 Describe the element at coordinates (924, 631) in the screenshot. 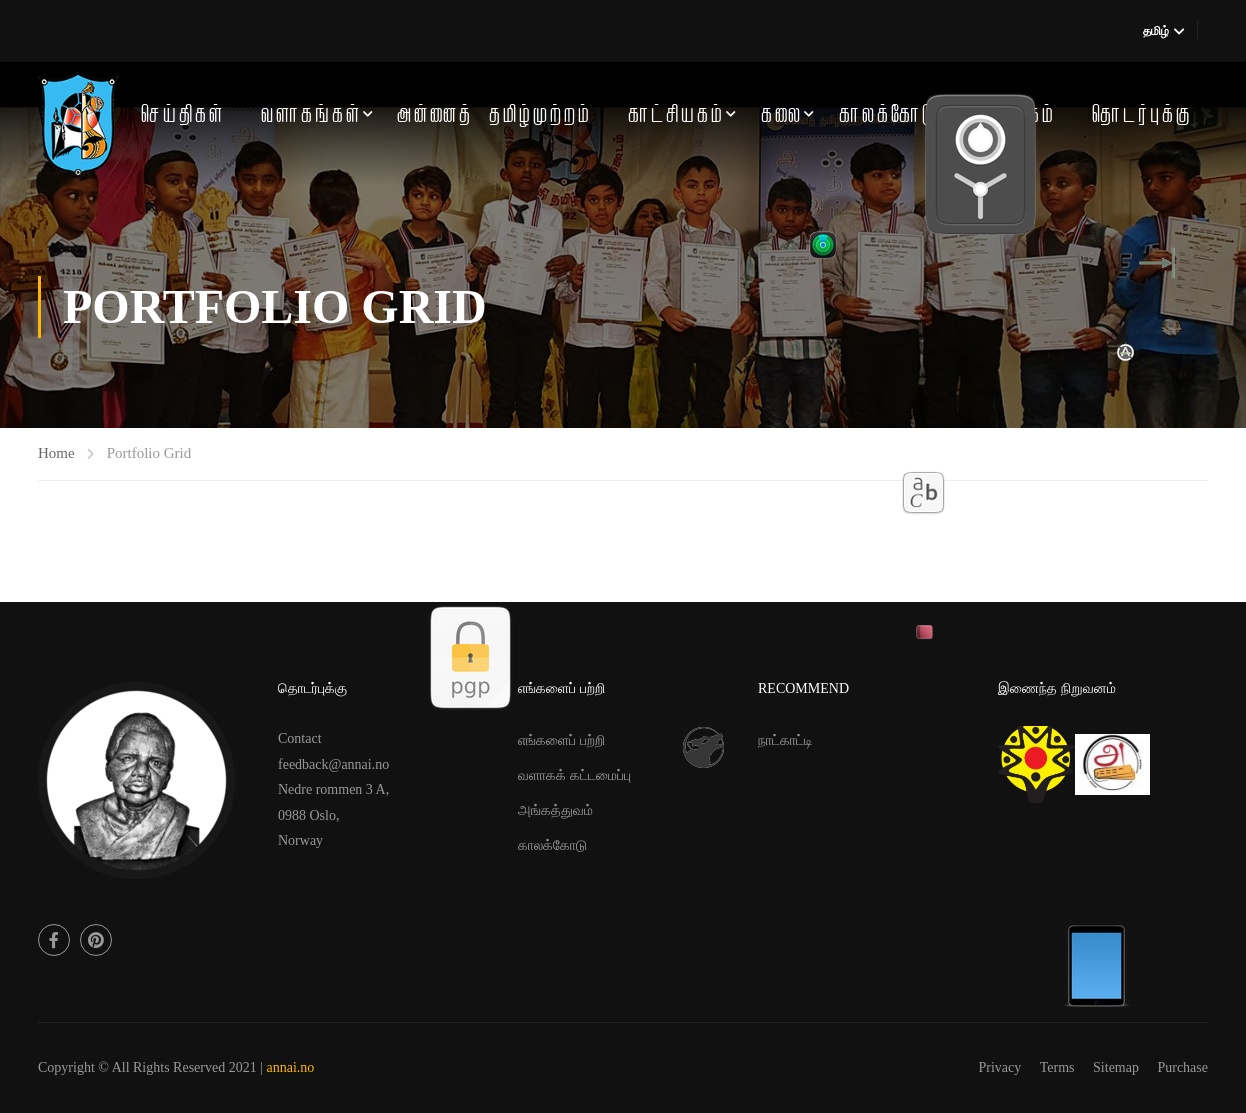

I see `access the desktop folder` at that location.